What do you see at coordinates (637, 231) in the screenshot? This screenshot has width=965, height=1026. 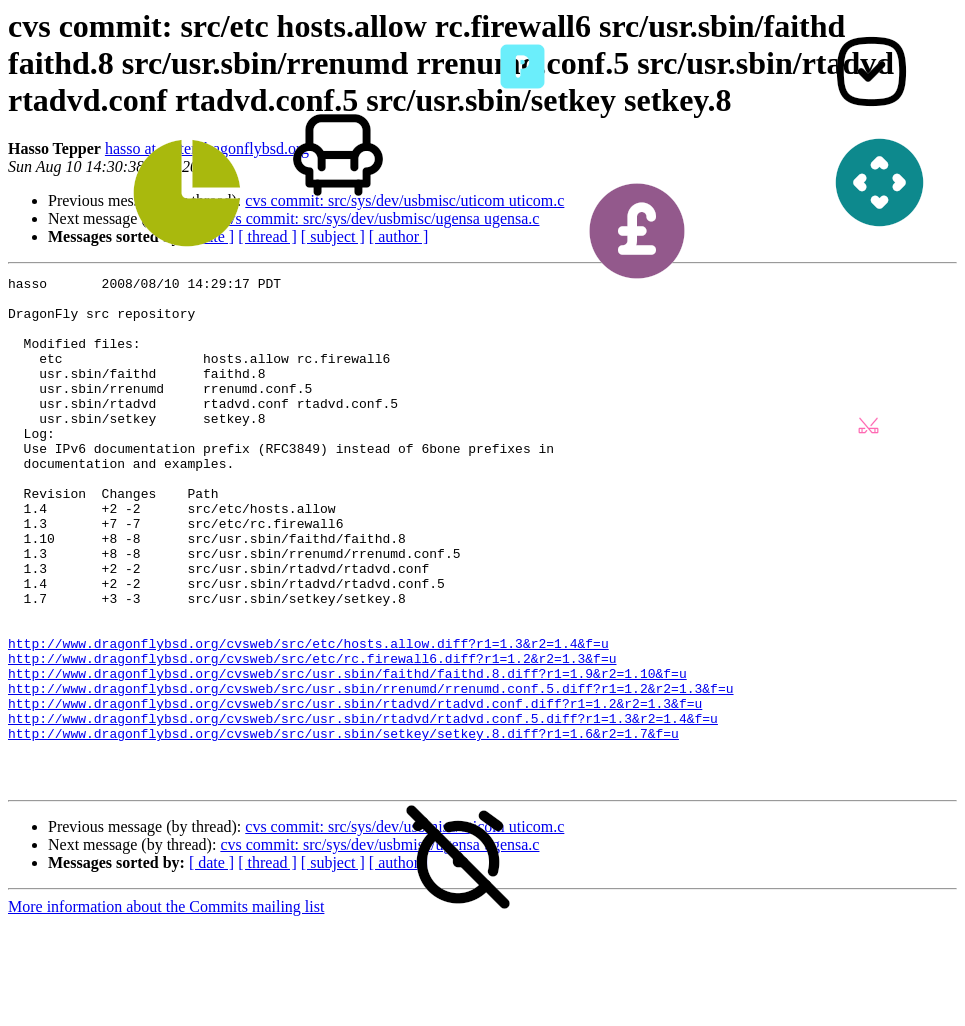 I see `view balance in British pounds` at bounding box center [637, 231].